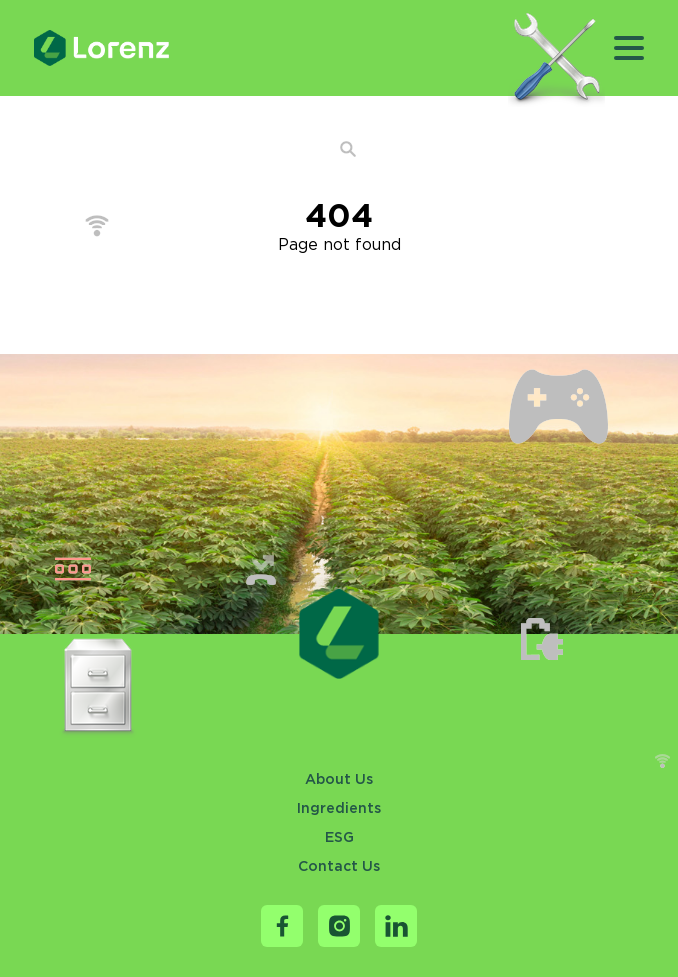 The image size is (678, 977). I want to click on indicates weak wireless network signal strength, so click(662, 760).